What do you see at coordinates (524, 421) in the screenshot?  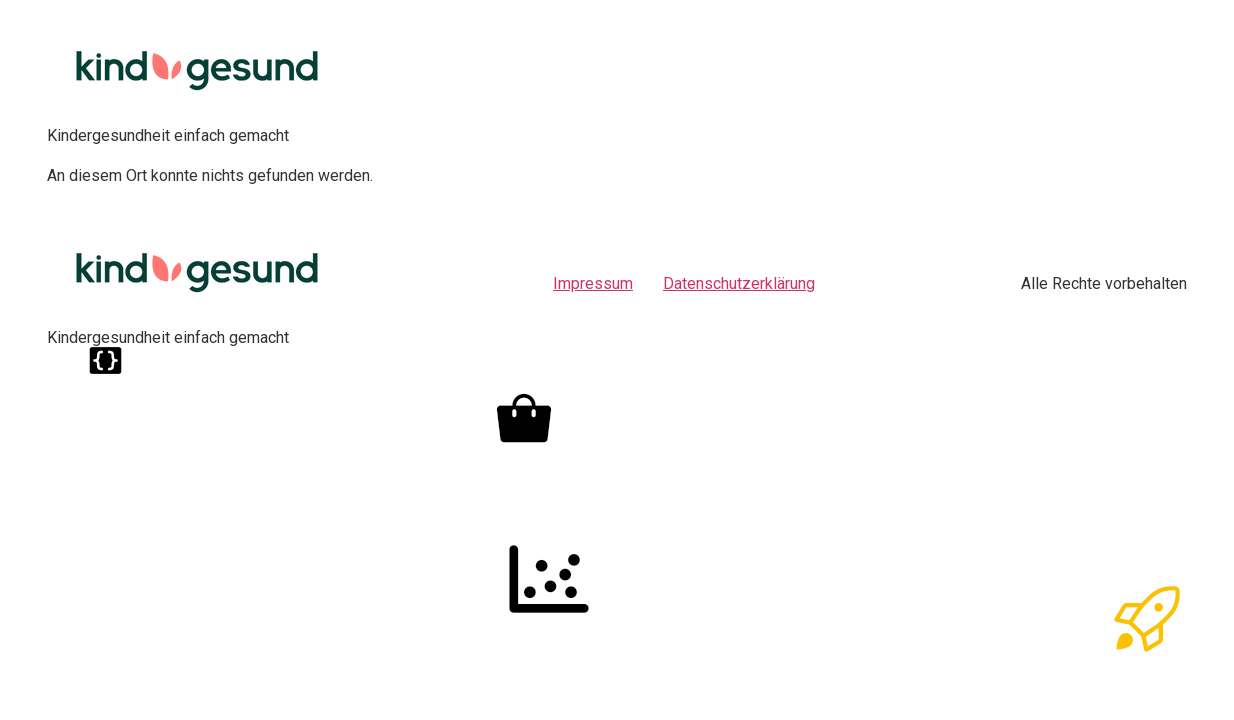 I see `view your shopping bag` at bounding box center [524, 421].